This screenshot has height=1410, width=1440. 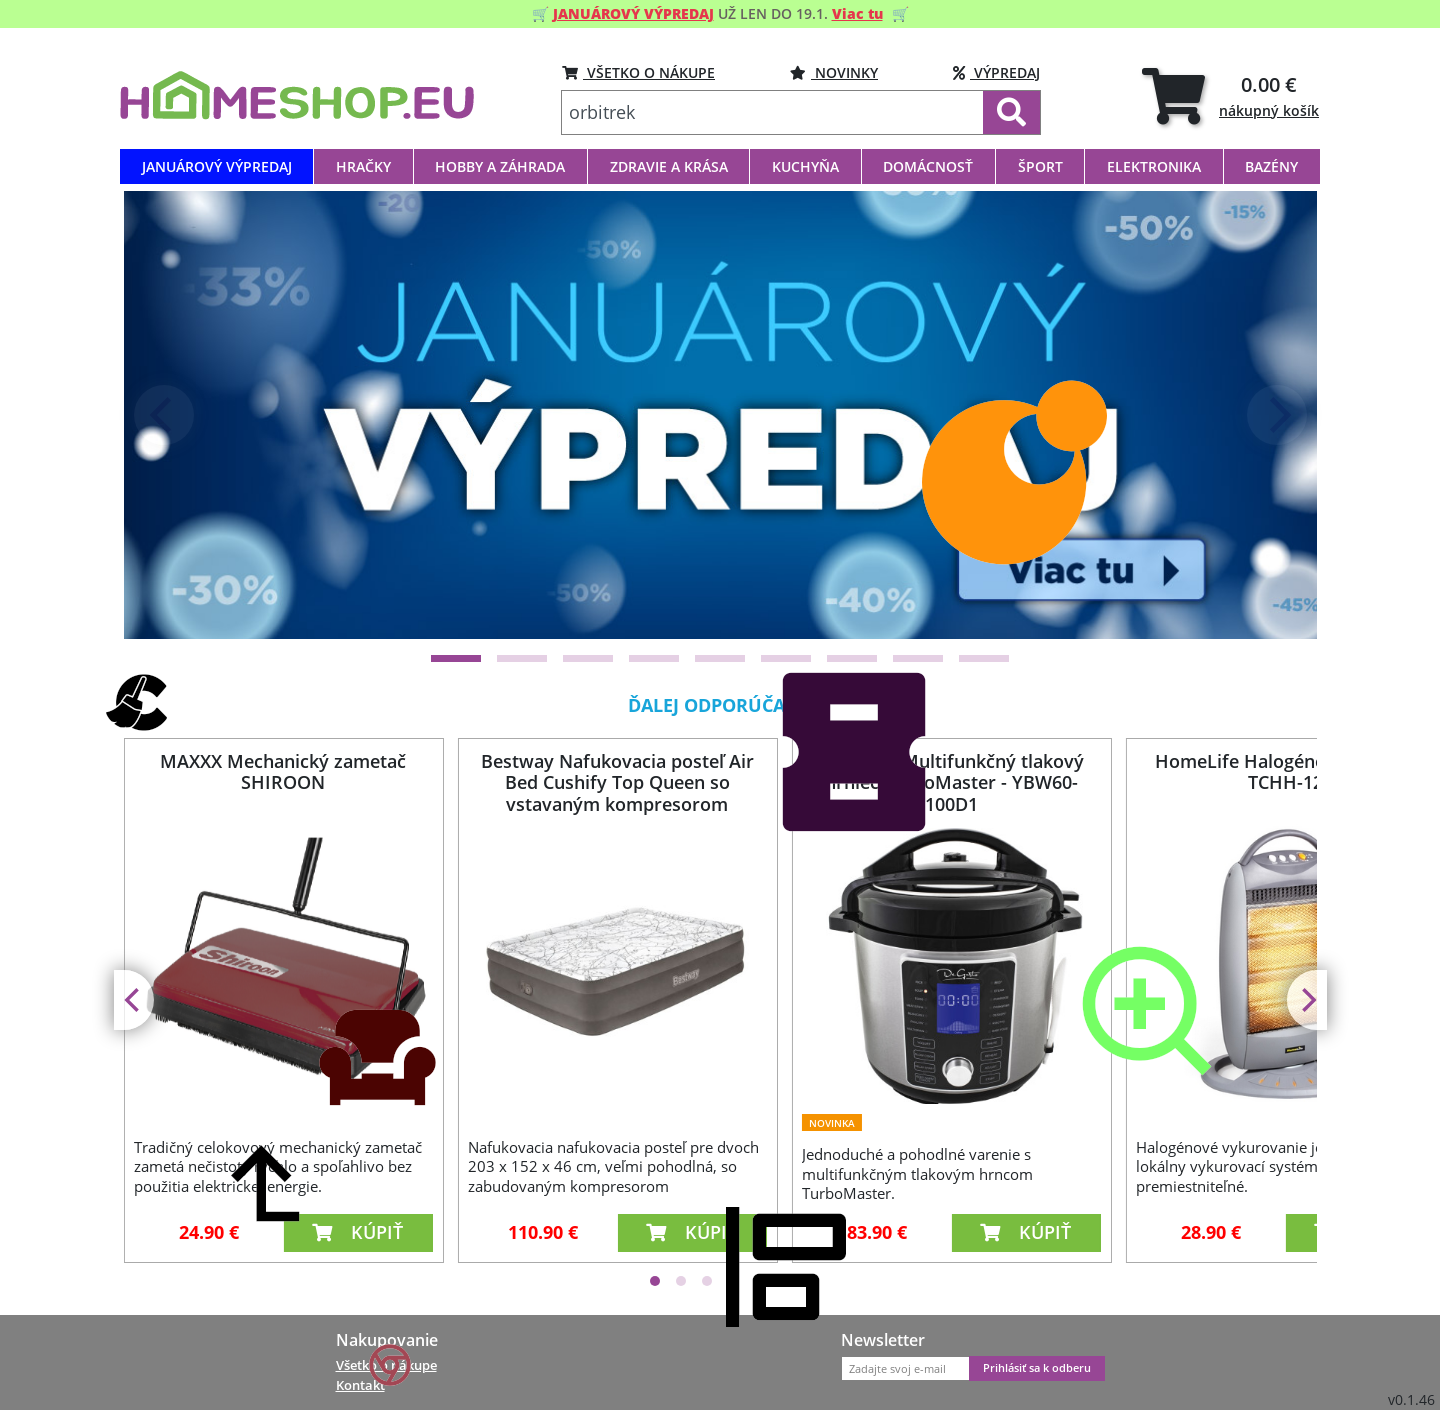 What do you see at coordinates (266, 1188) in the screenshot?
I see `navigate back and up one level` at bounding box center [266, 1188].